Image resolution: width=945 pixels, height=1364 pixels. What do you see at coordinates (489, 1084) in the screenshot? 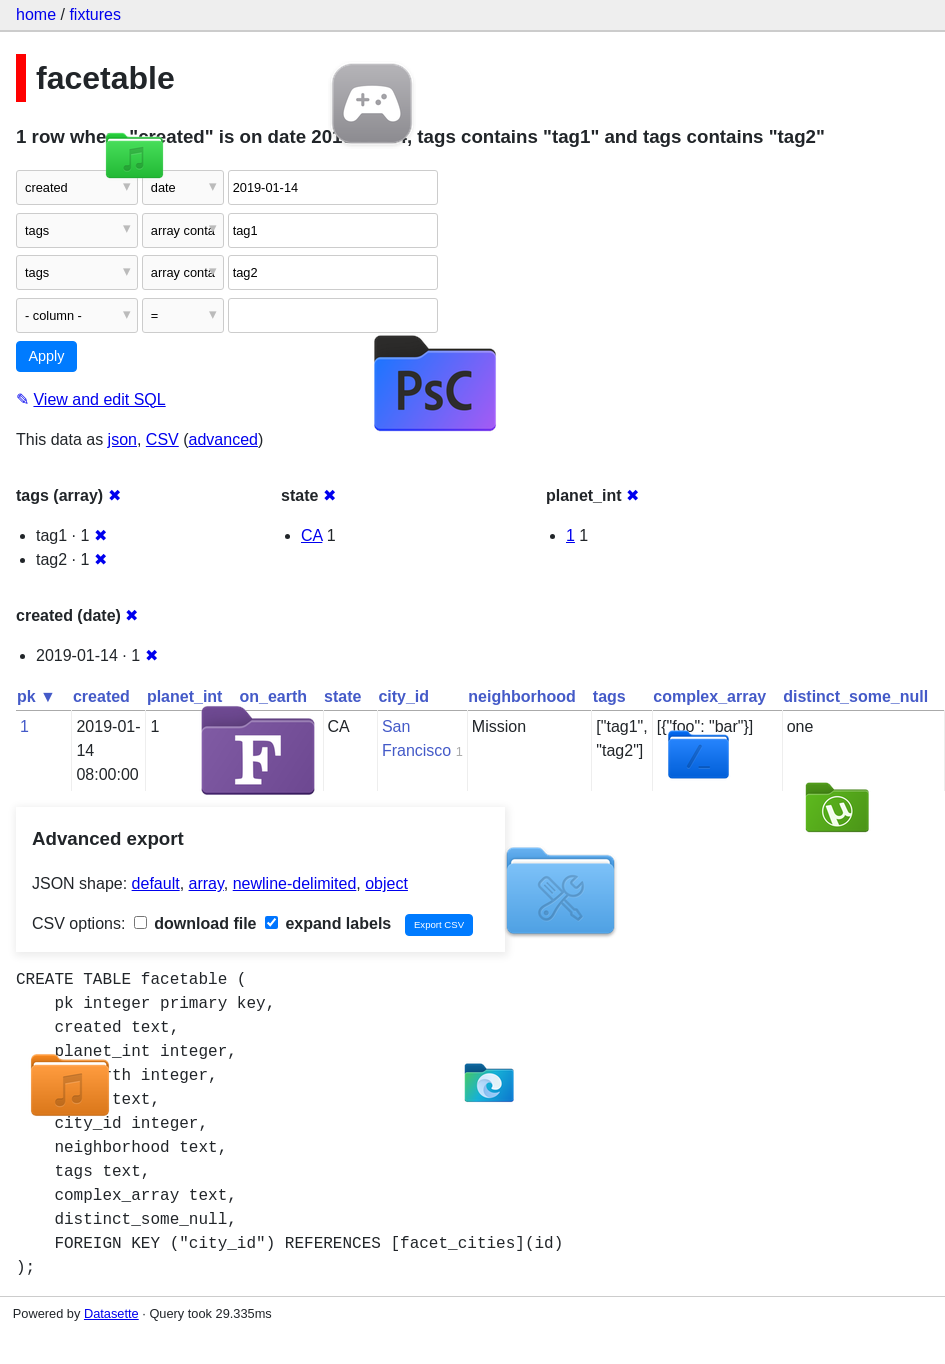
I see `open folder containing Microsoft Edge browser files` at bounding box center [489, 1084].